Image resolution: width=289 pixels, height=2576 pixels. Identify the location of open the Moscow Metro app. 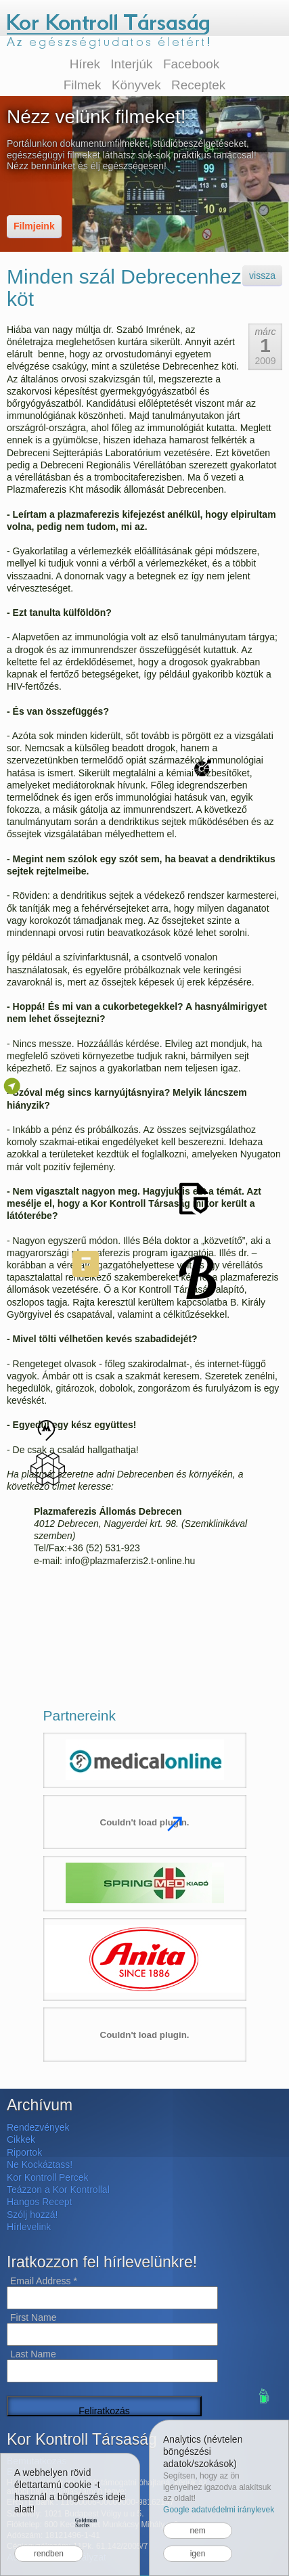
(46, 1430).